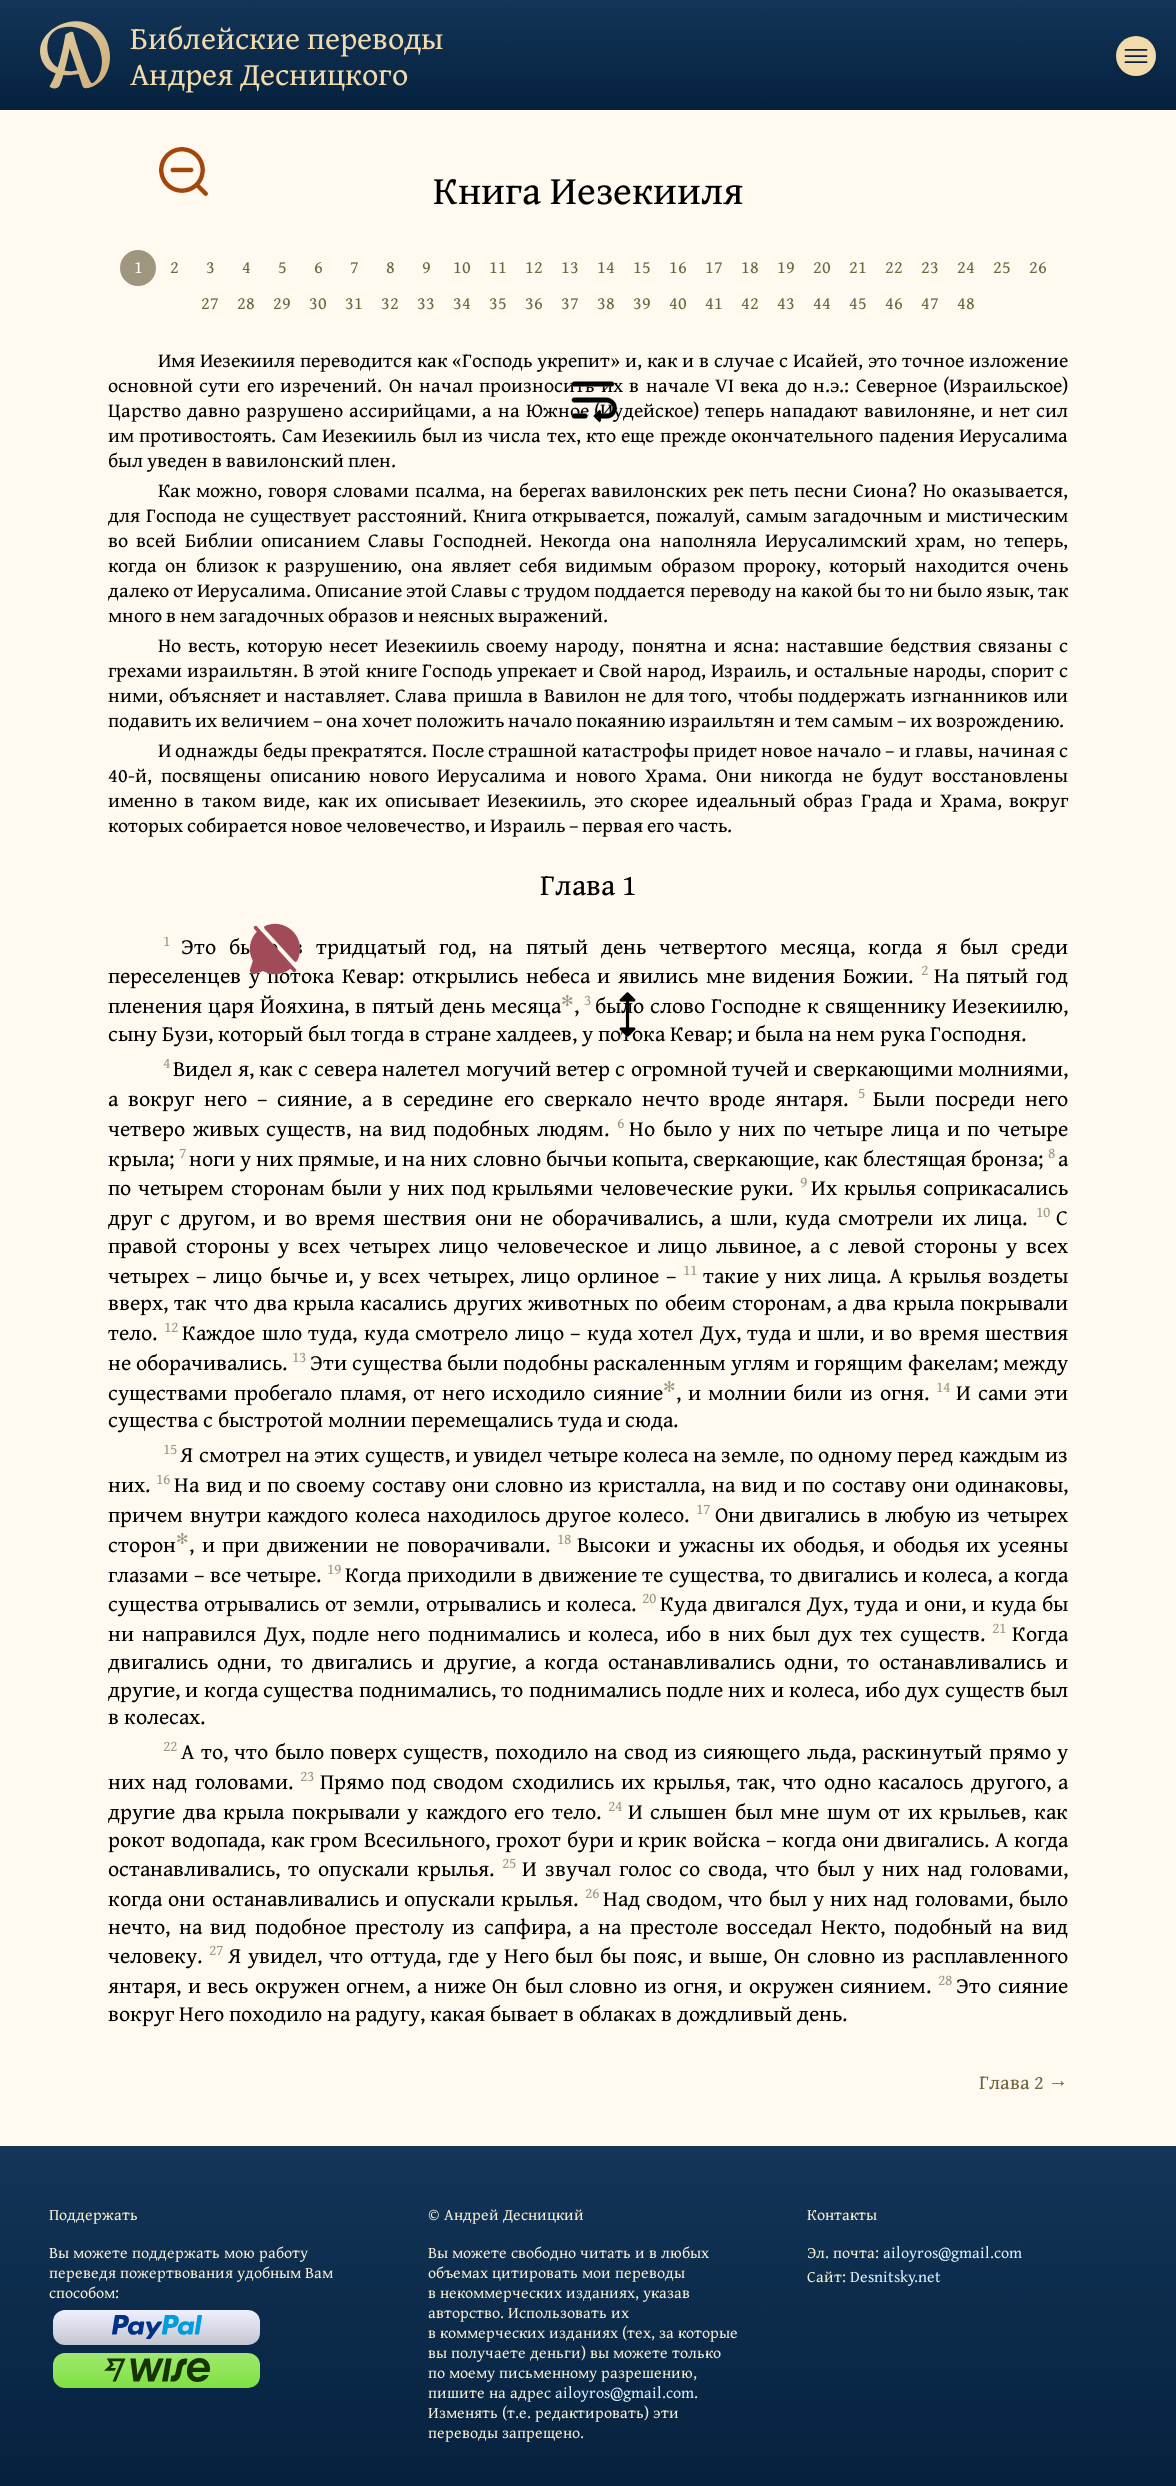 This screenshot has width=1176, height=2486. I want to click on adjust height or vertical size, so click(627, 1014).